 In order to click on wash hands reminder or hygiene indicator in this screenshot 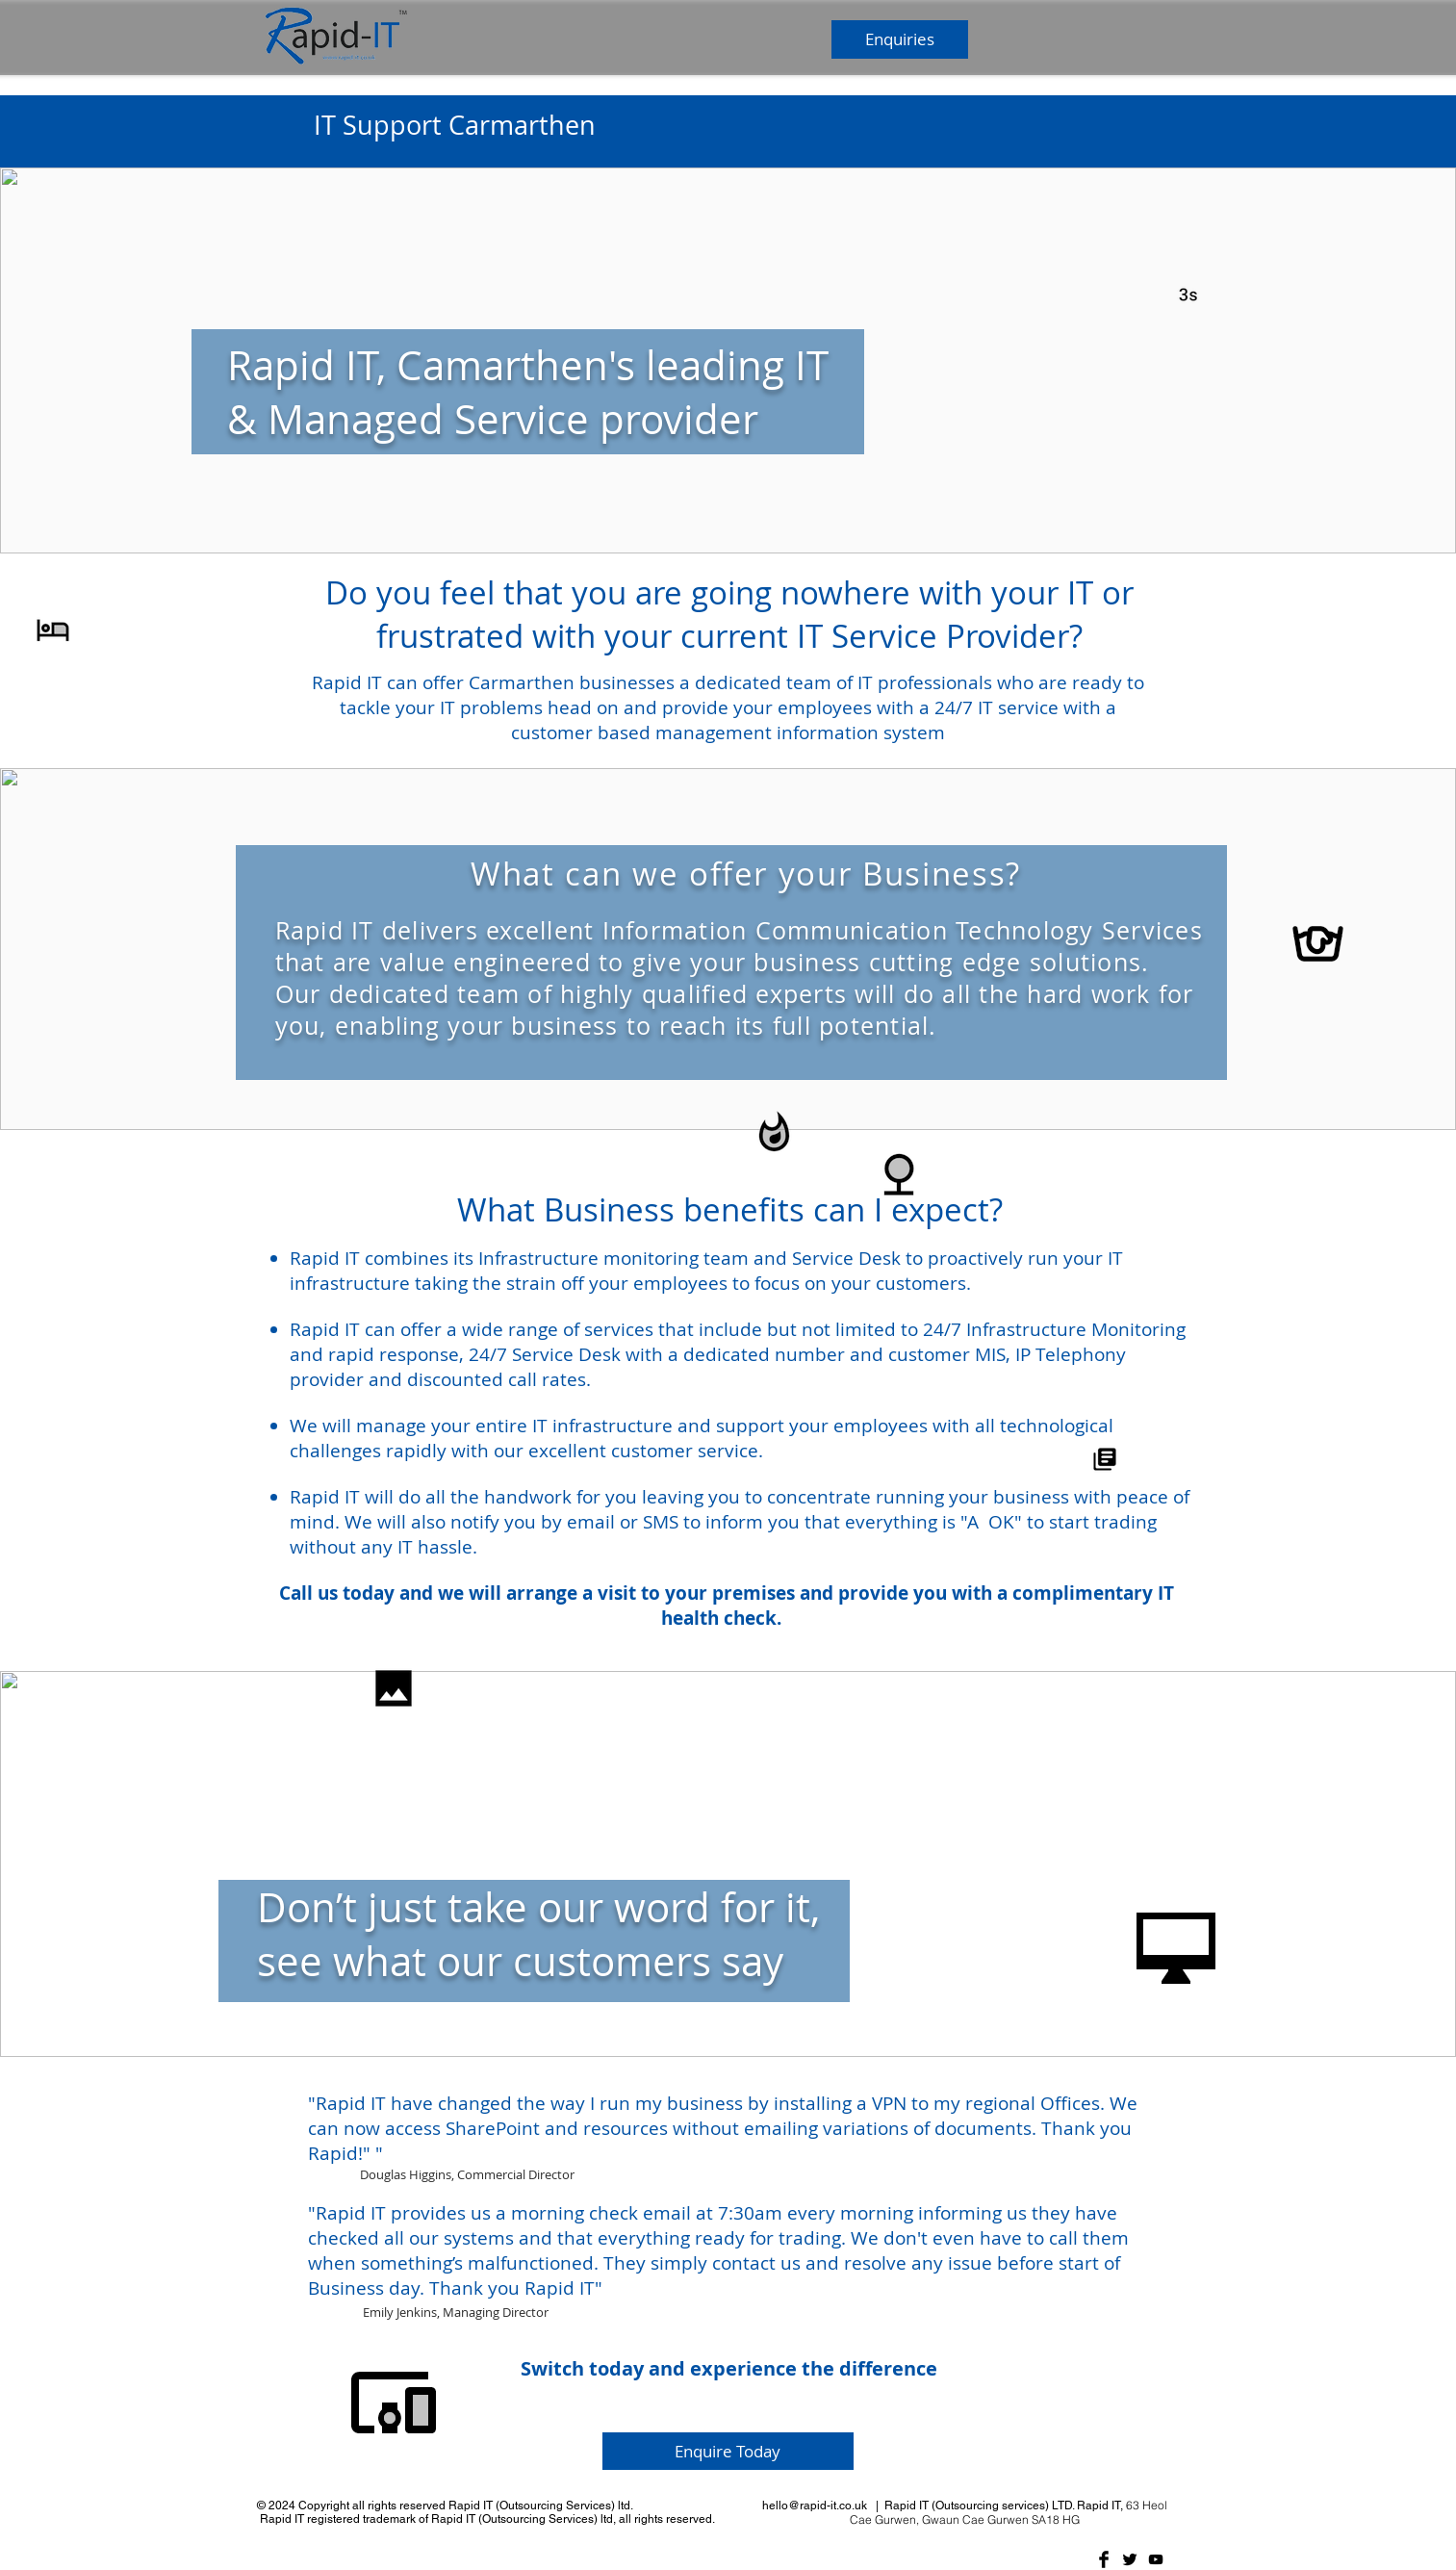, I will do `click(1317, 943)`.